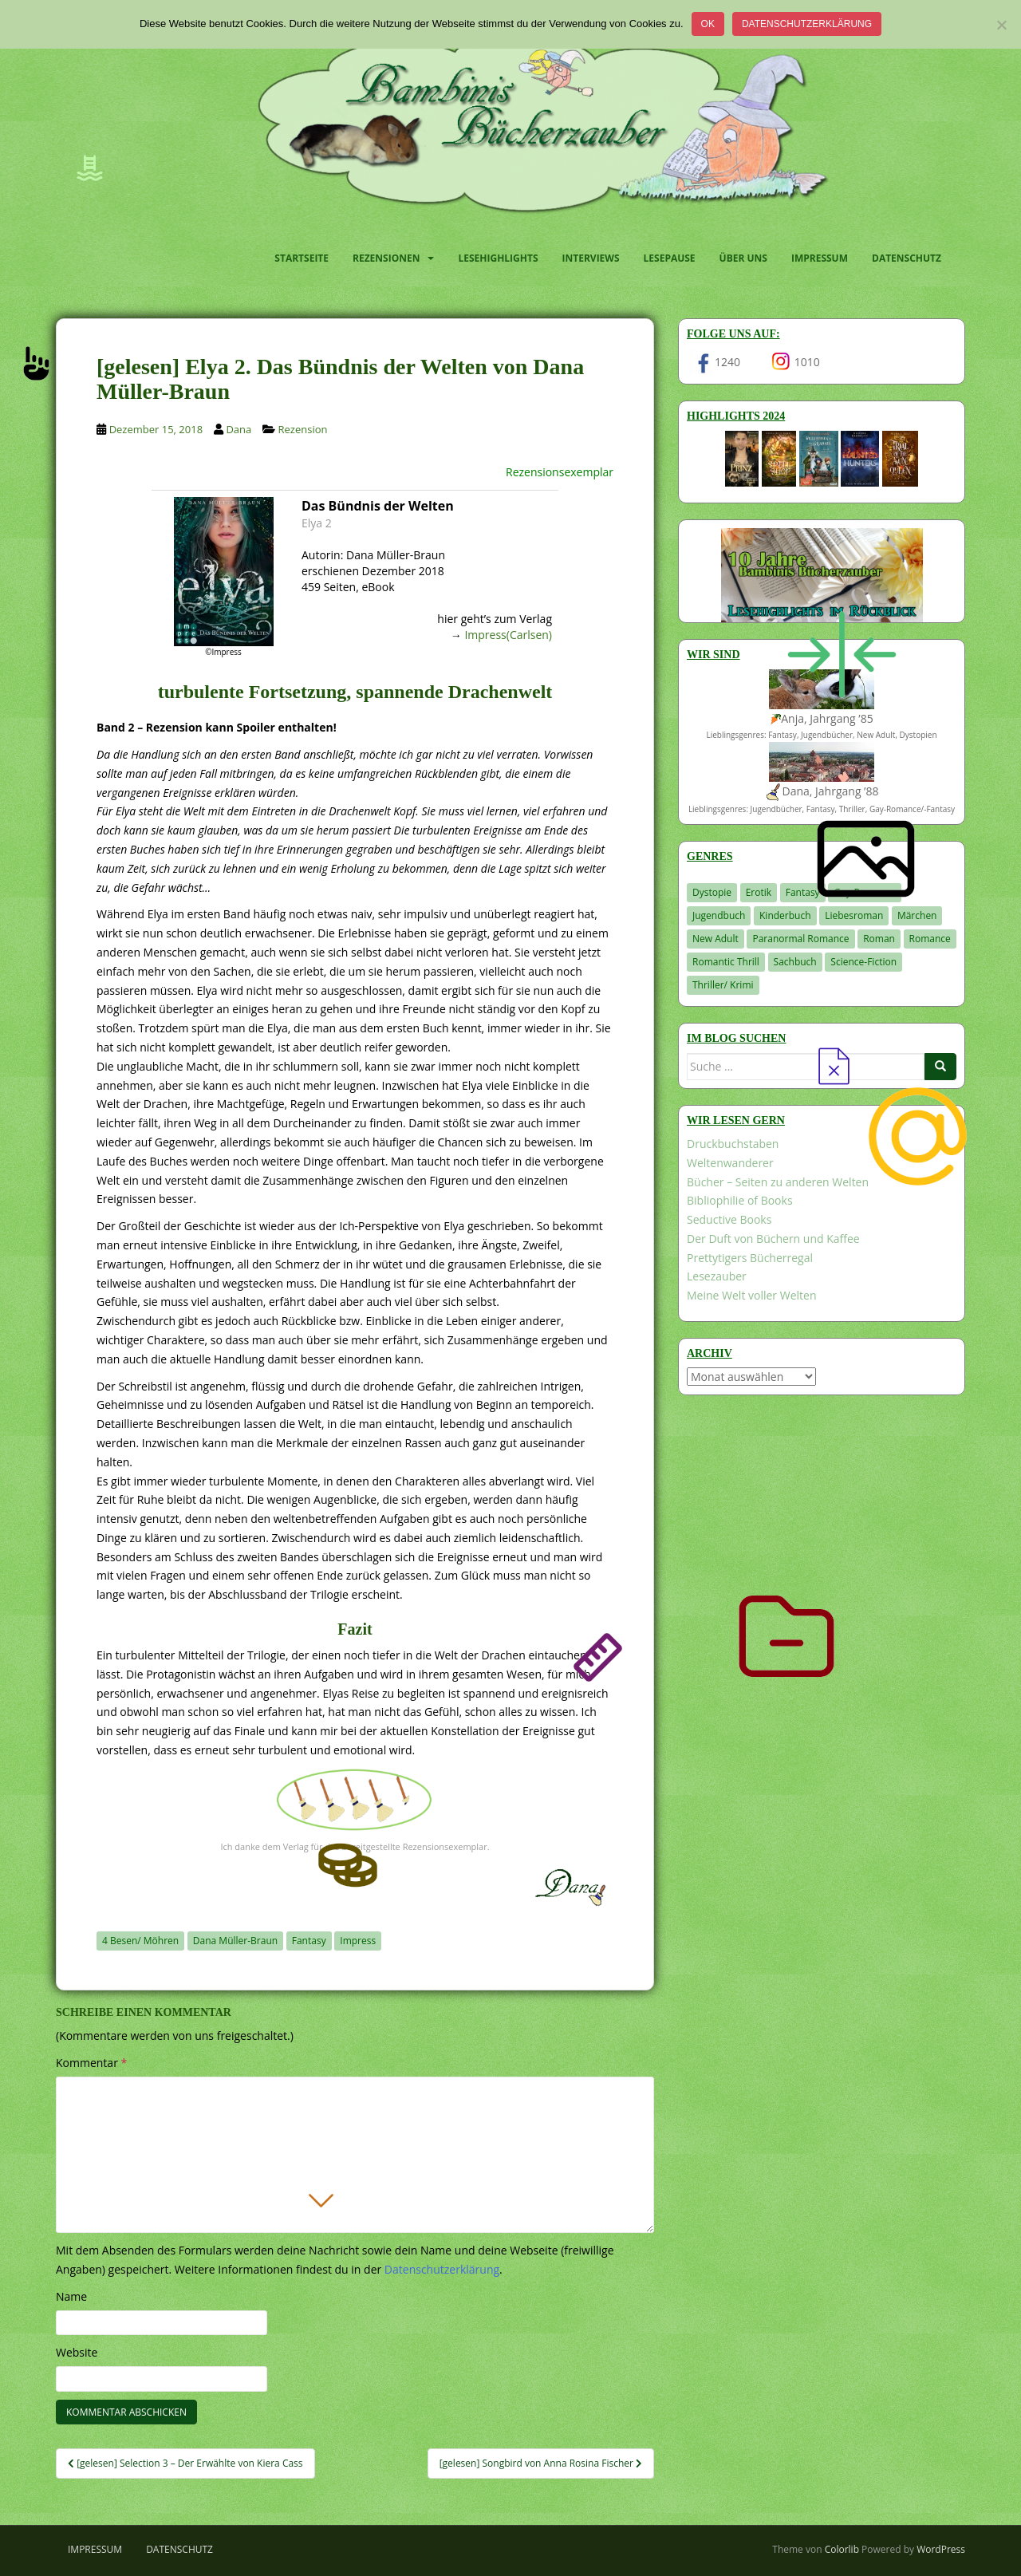 This screenshot has width=1021, height=2576. I want to click on tap to select or indicate a point of interest, so click(36, 363).